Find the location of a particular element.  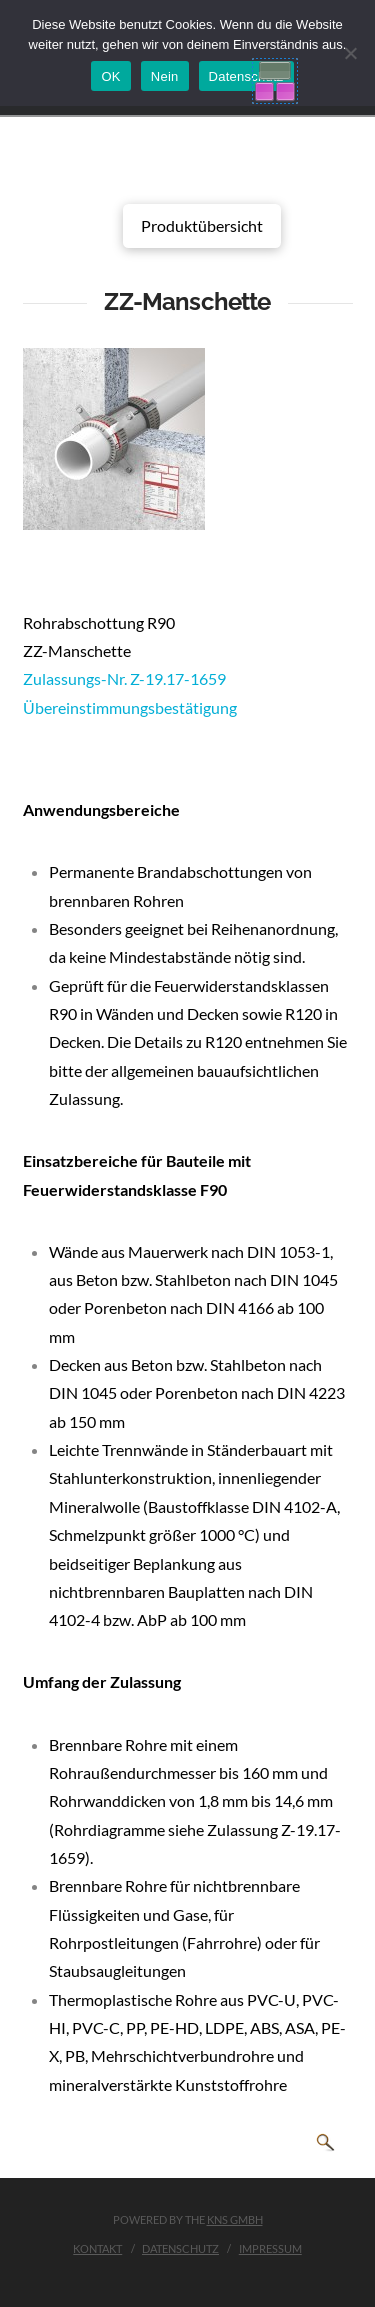

search your system or files is located at coordinates (325, 2142).